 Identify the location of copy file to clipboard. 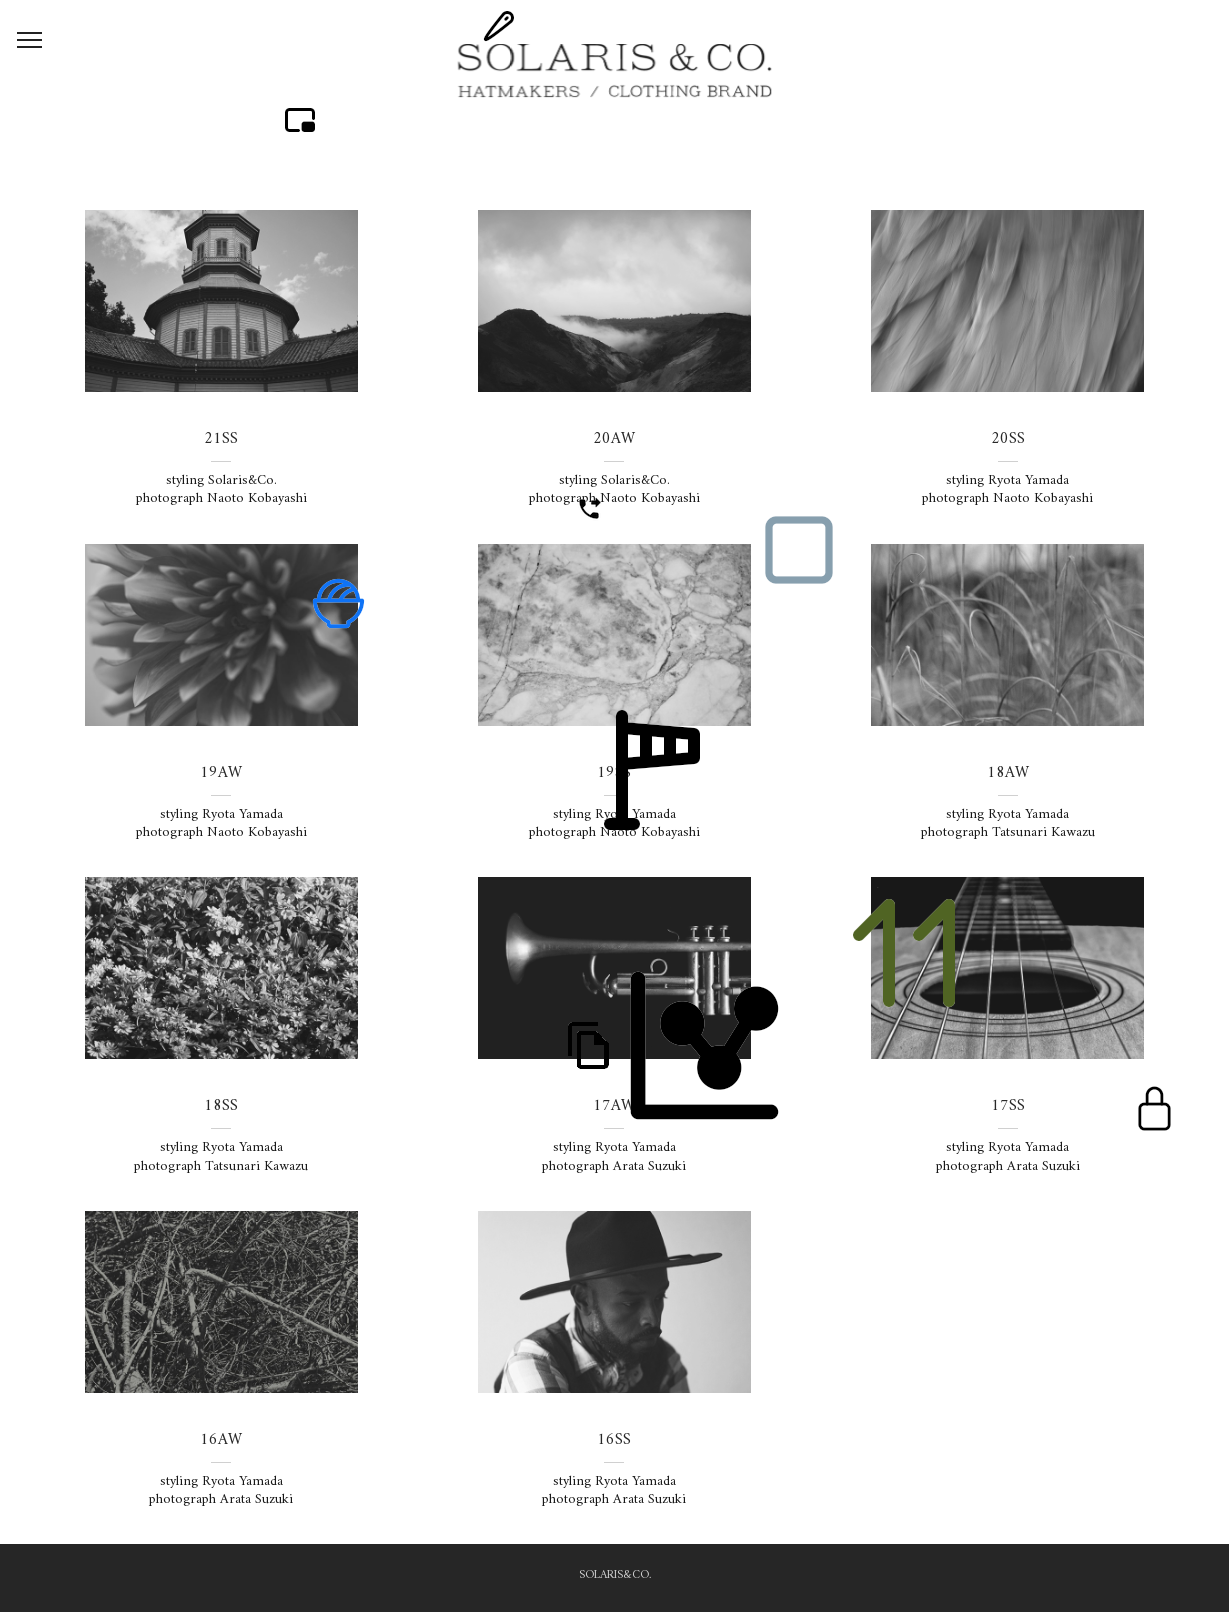
(589, 1045).